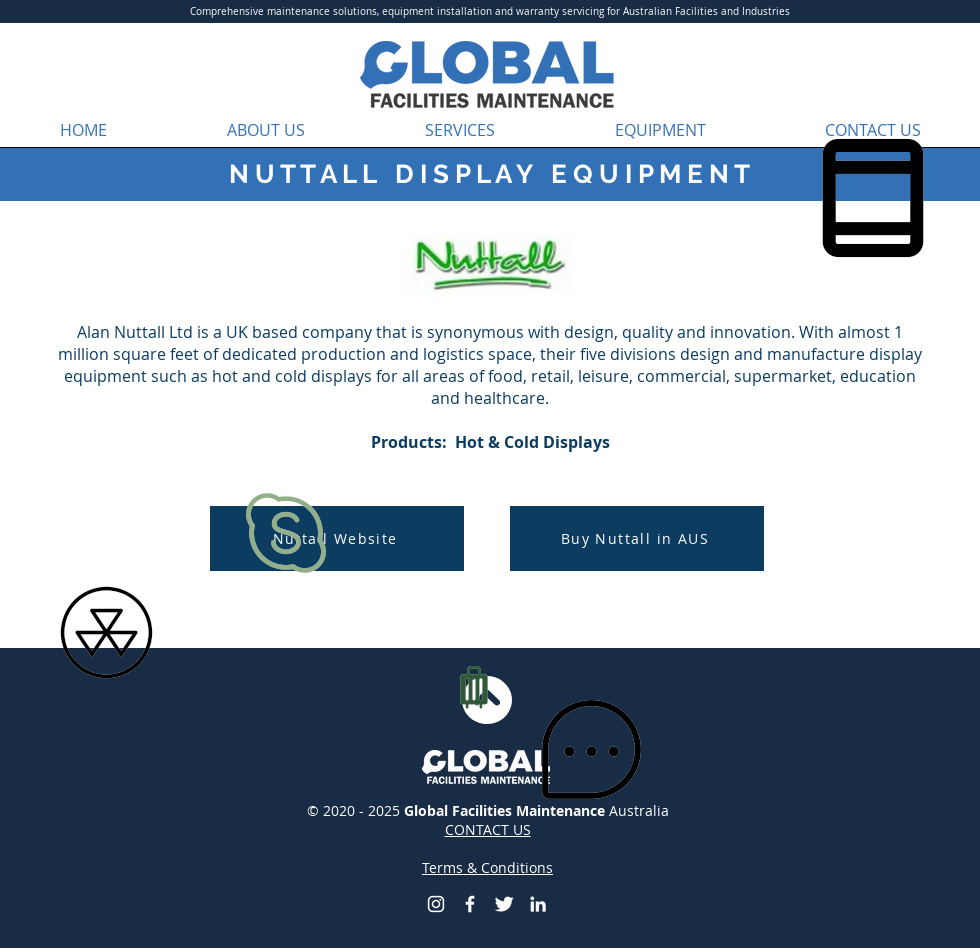 The height and width of the screenshot is (948, 980). I want to click on open chat or messaging, so click(589, 751).